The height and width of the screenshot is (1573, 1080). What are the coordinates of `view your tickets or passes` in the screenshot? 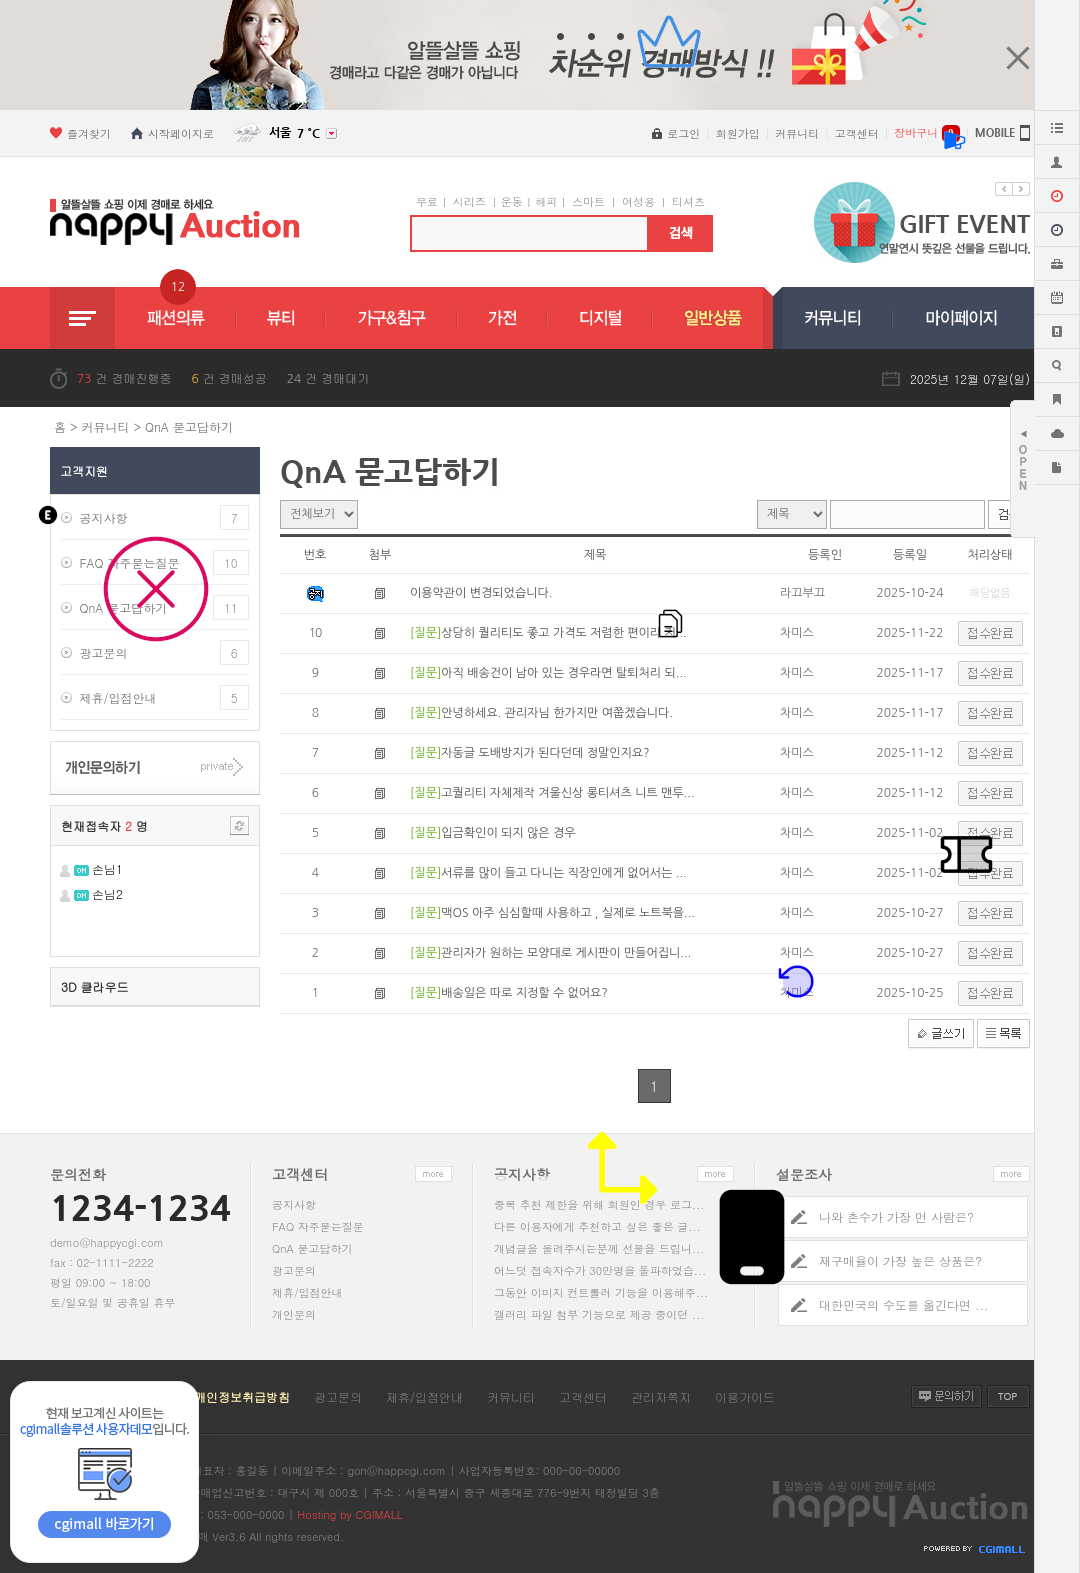 It's located at (966, 854).